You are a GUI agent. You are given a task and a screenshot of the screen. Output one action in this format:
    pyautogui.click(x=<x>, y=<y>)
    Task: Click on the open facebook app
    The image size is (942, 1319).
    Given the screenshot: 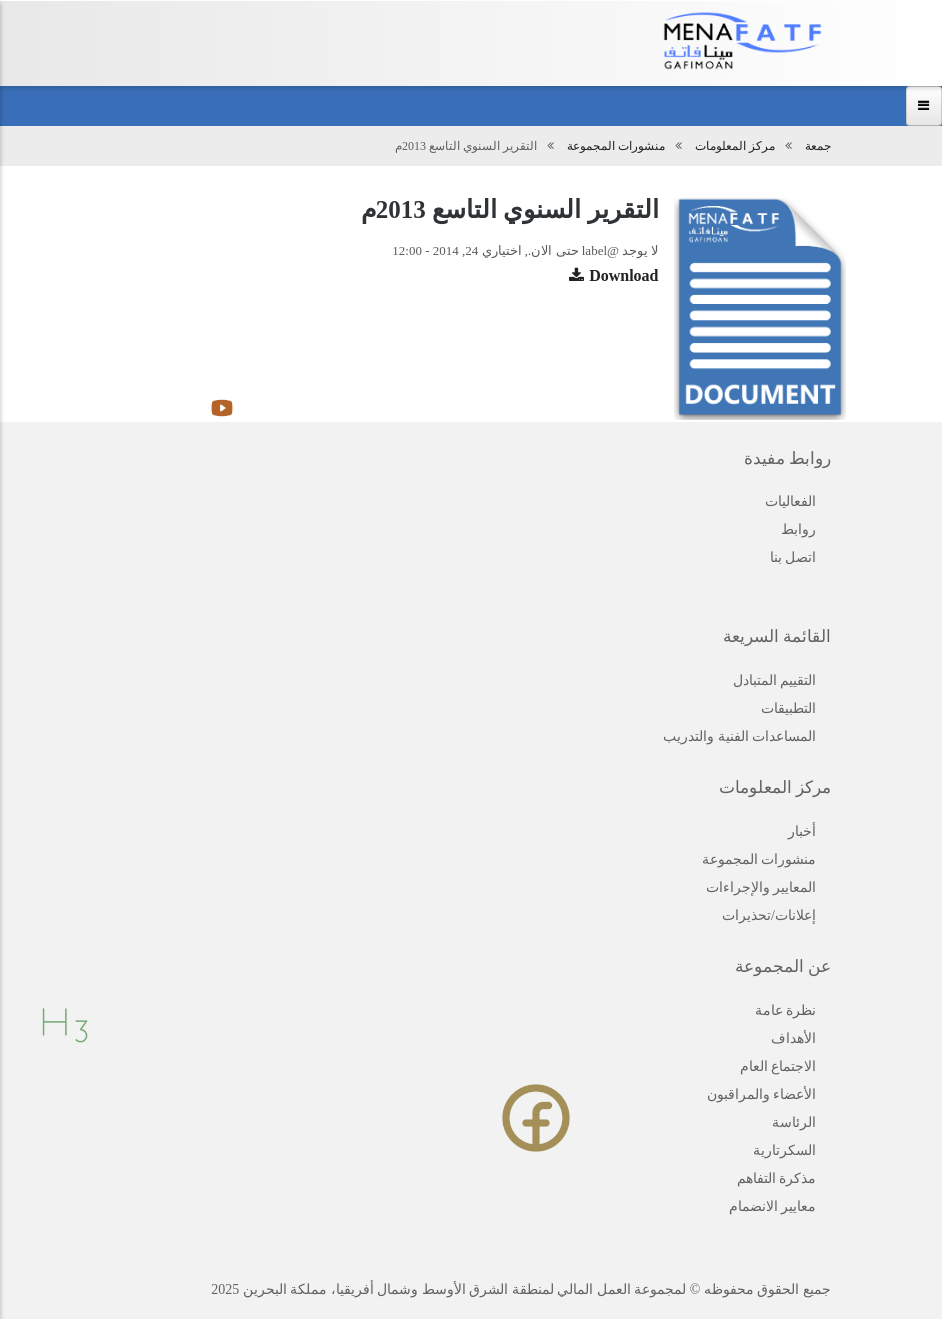 What is the action you would take?
    pyautogui.click(x=536, y=1118)
    